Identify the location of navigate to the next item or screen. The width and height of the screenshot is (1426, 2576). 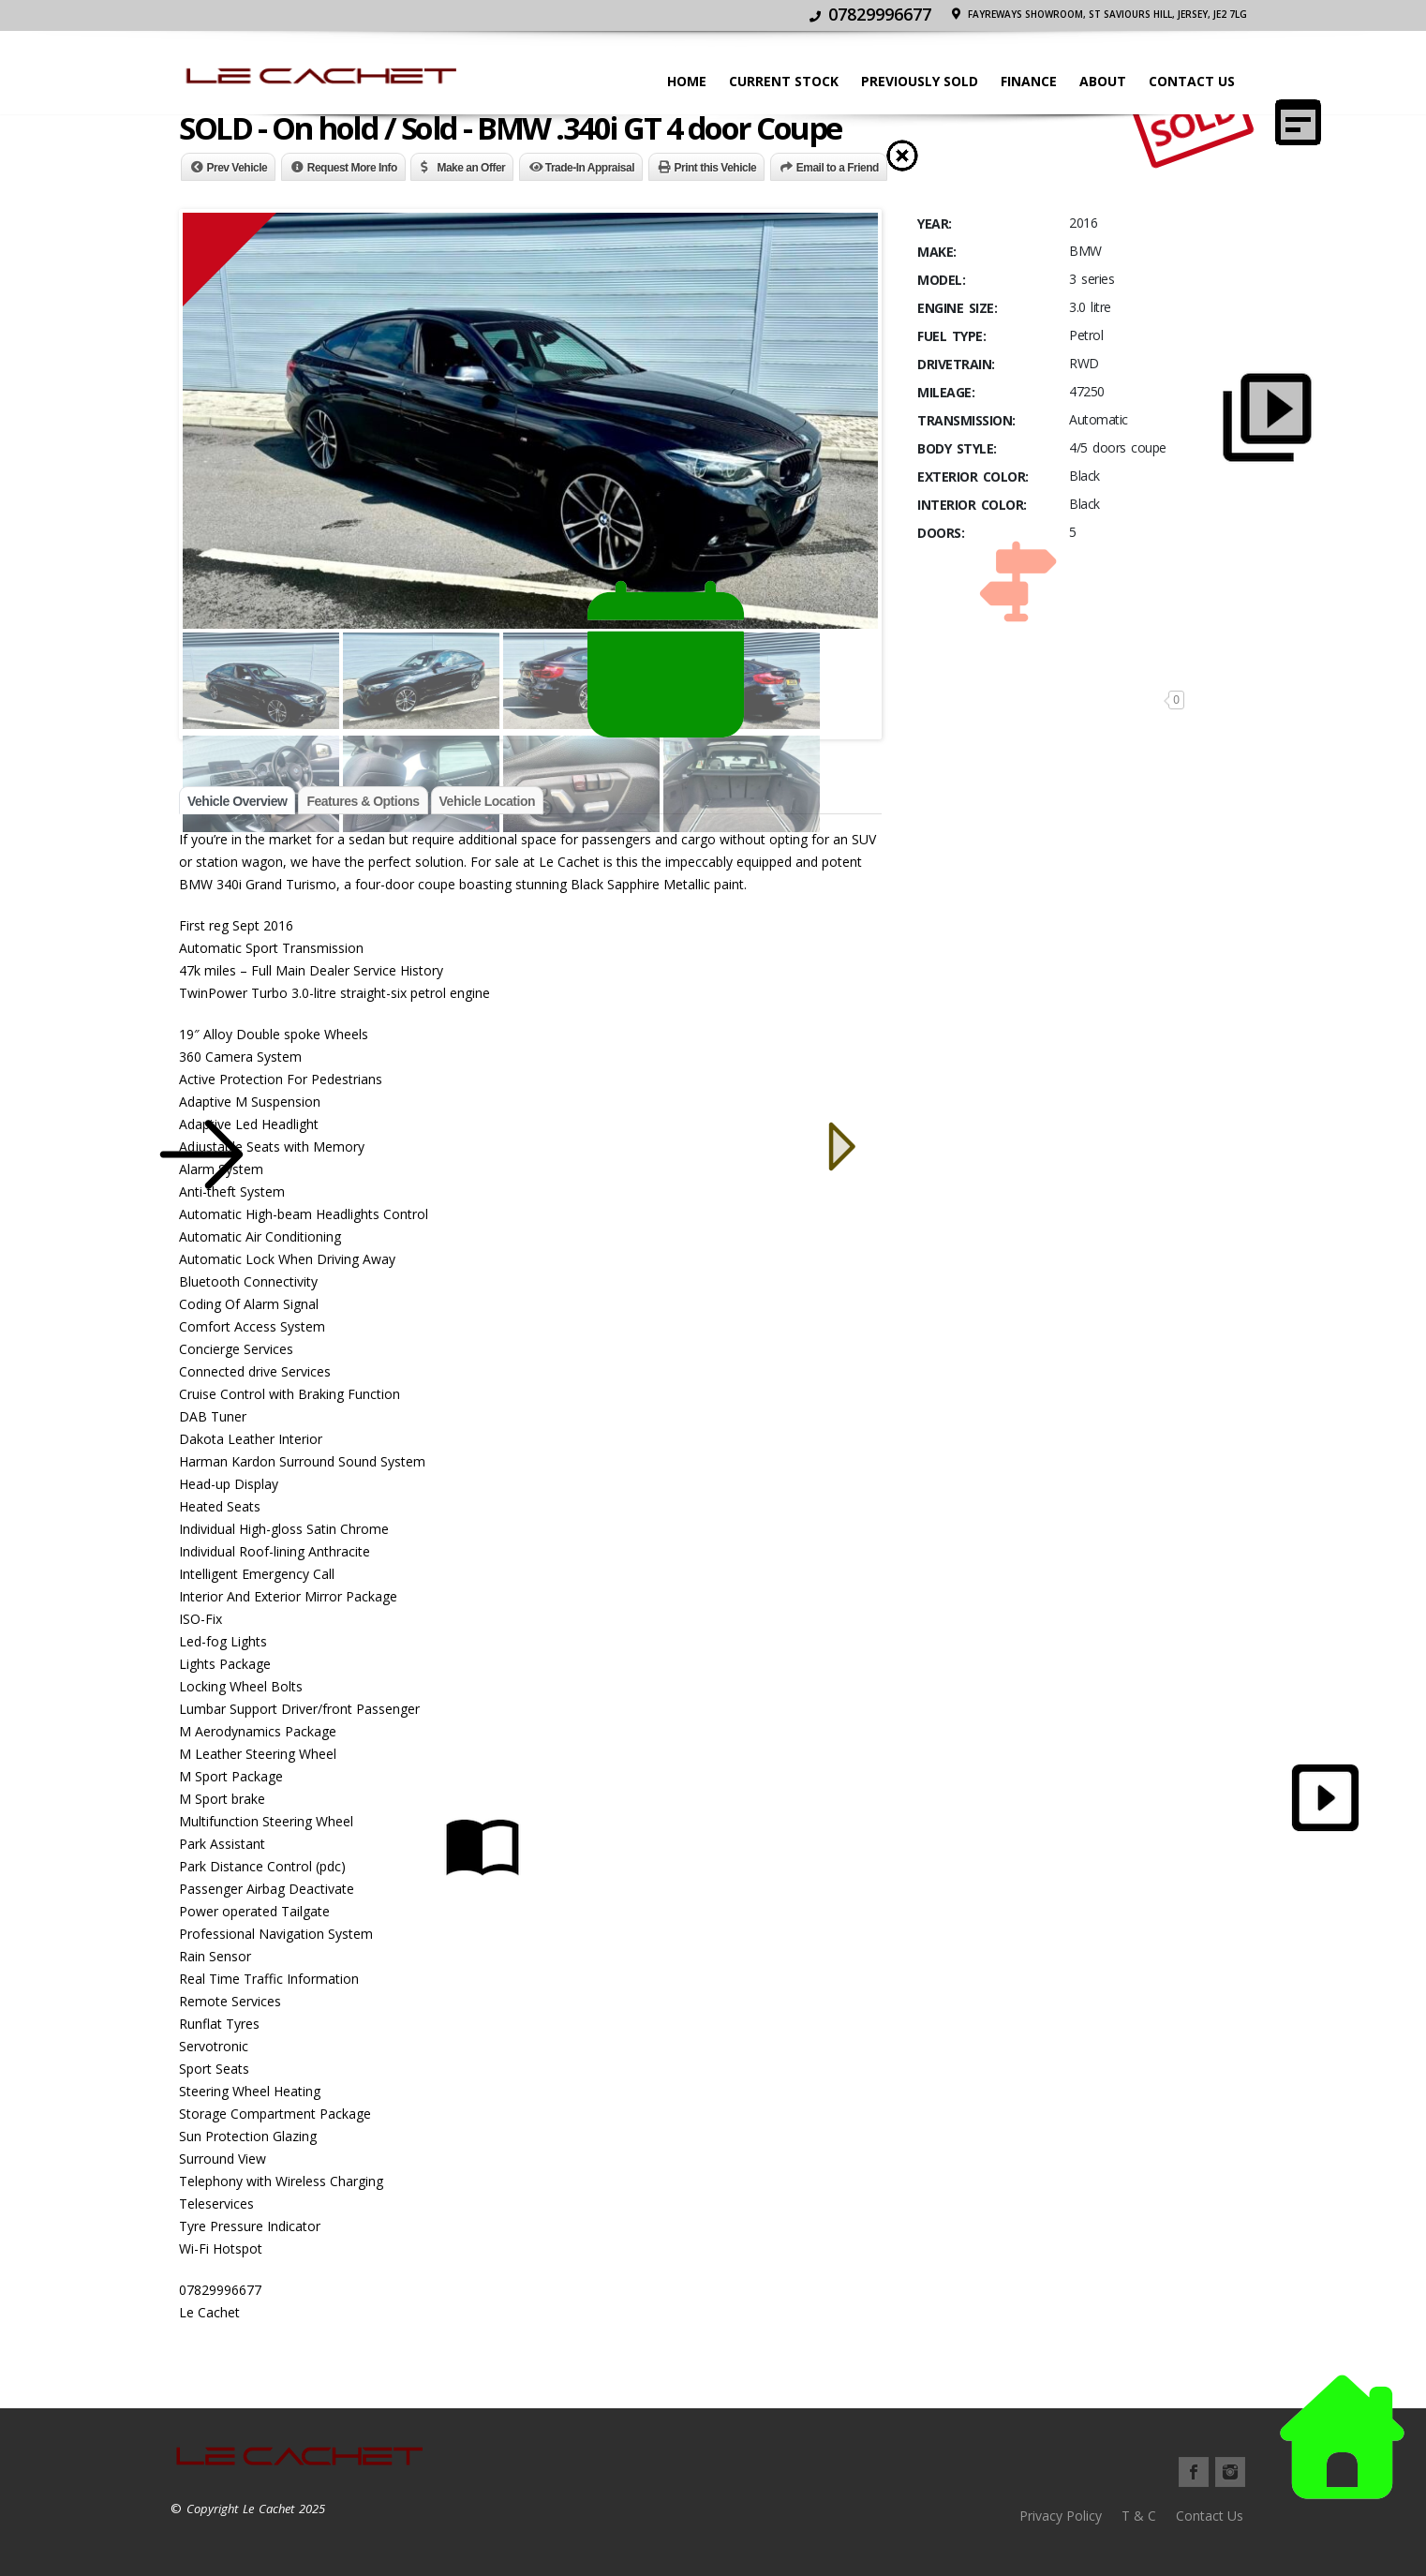
(201, 1154).